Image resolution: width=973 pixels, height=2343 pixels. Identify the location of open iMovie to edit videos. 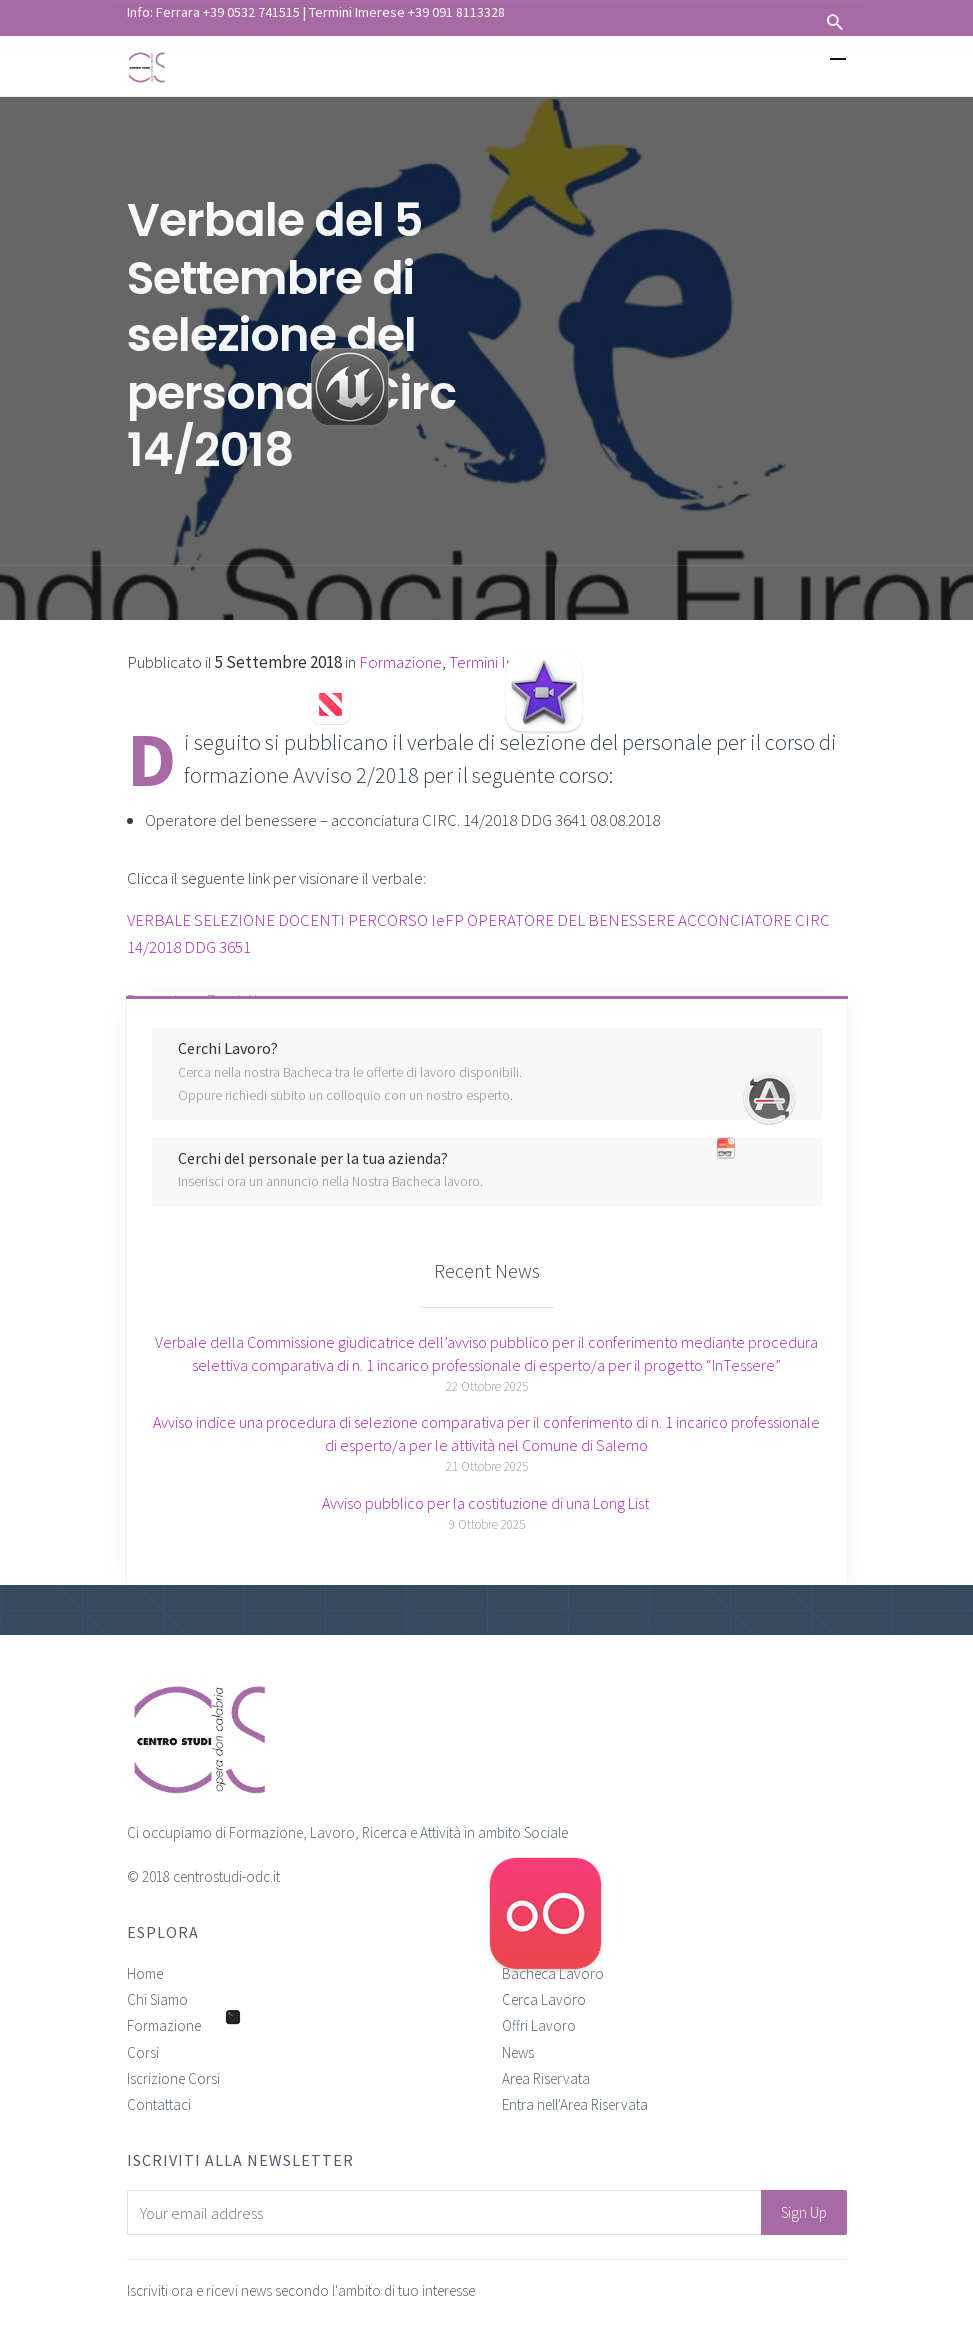
(544, 693).